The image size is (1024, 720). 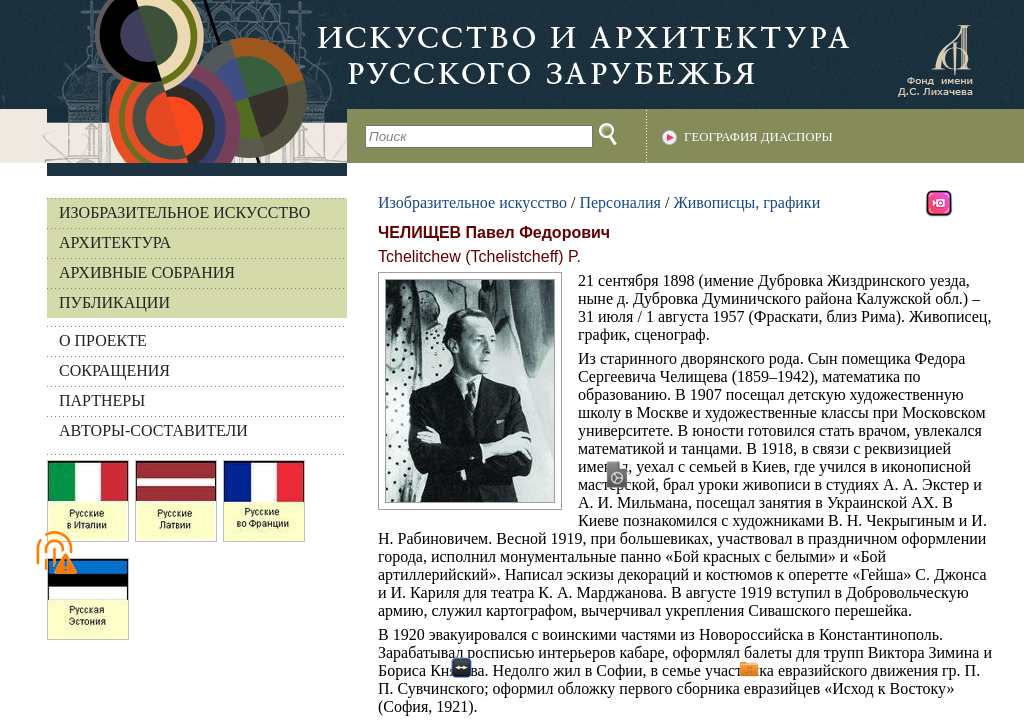 What do you see at coordinates (56, 552) in the screenshot?
I see `fingerprint authentication error or failure` at bounding box center [56, 552].